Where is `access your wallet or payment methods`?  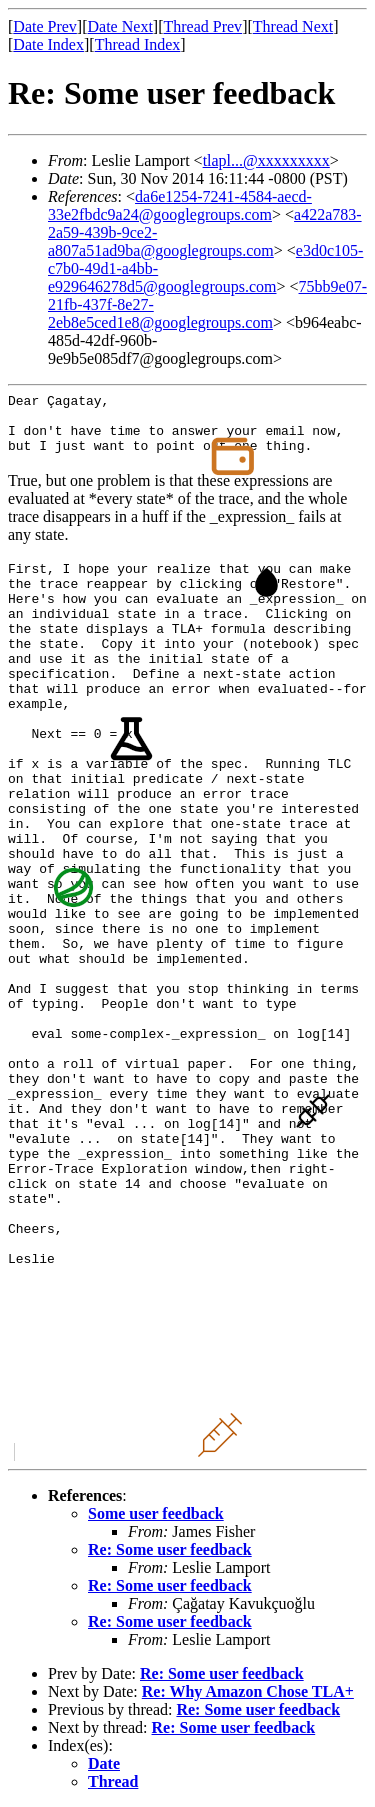
access your wallet or payment methods is located at coordinates (232, 458).